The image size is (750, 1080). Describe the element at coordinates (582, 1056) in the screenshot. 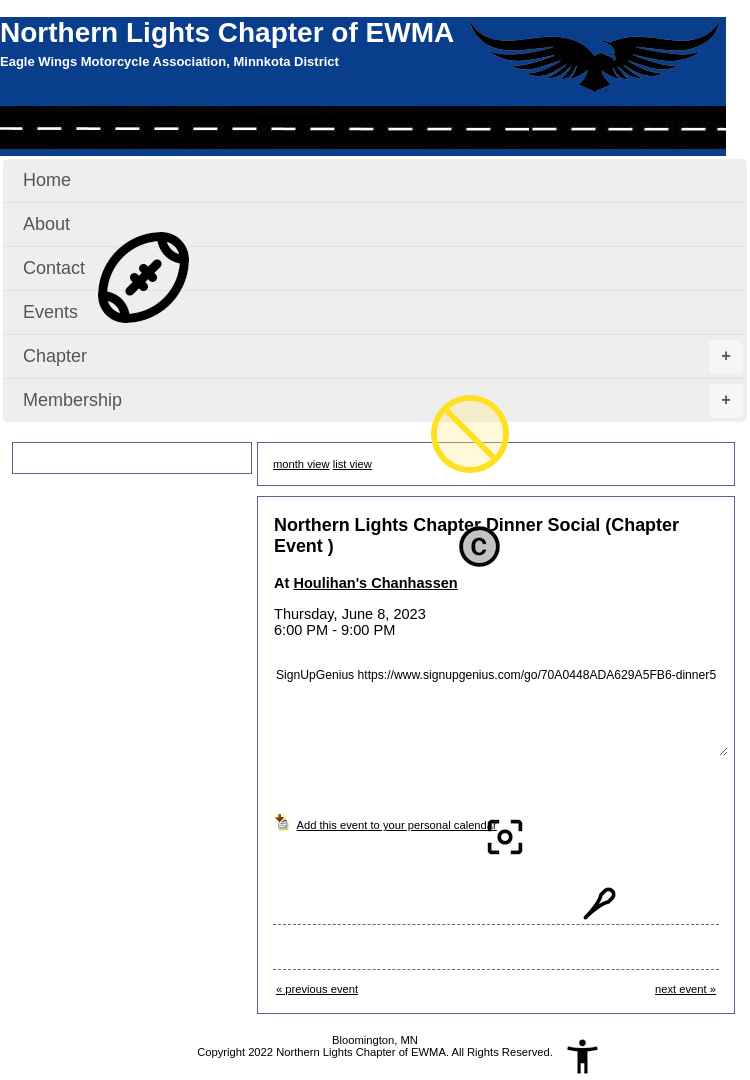

I see `access accessibility settings` at that location.